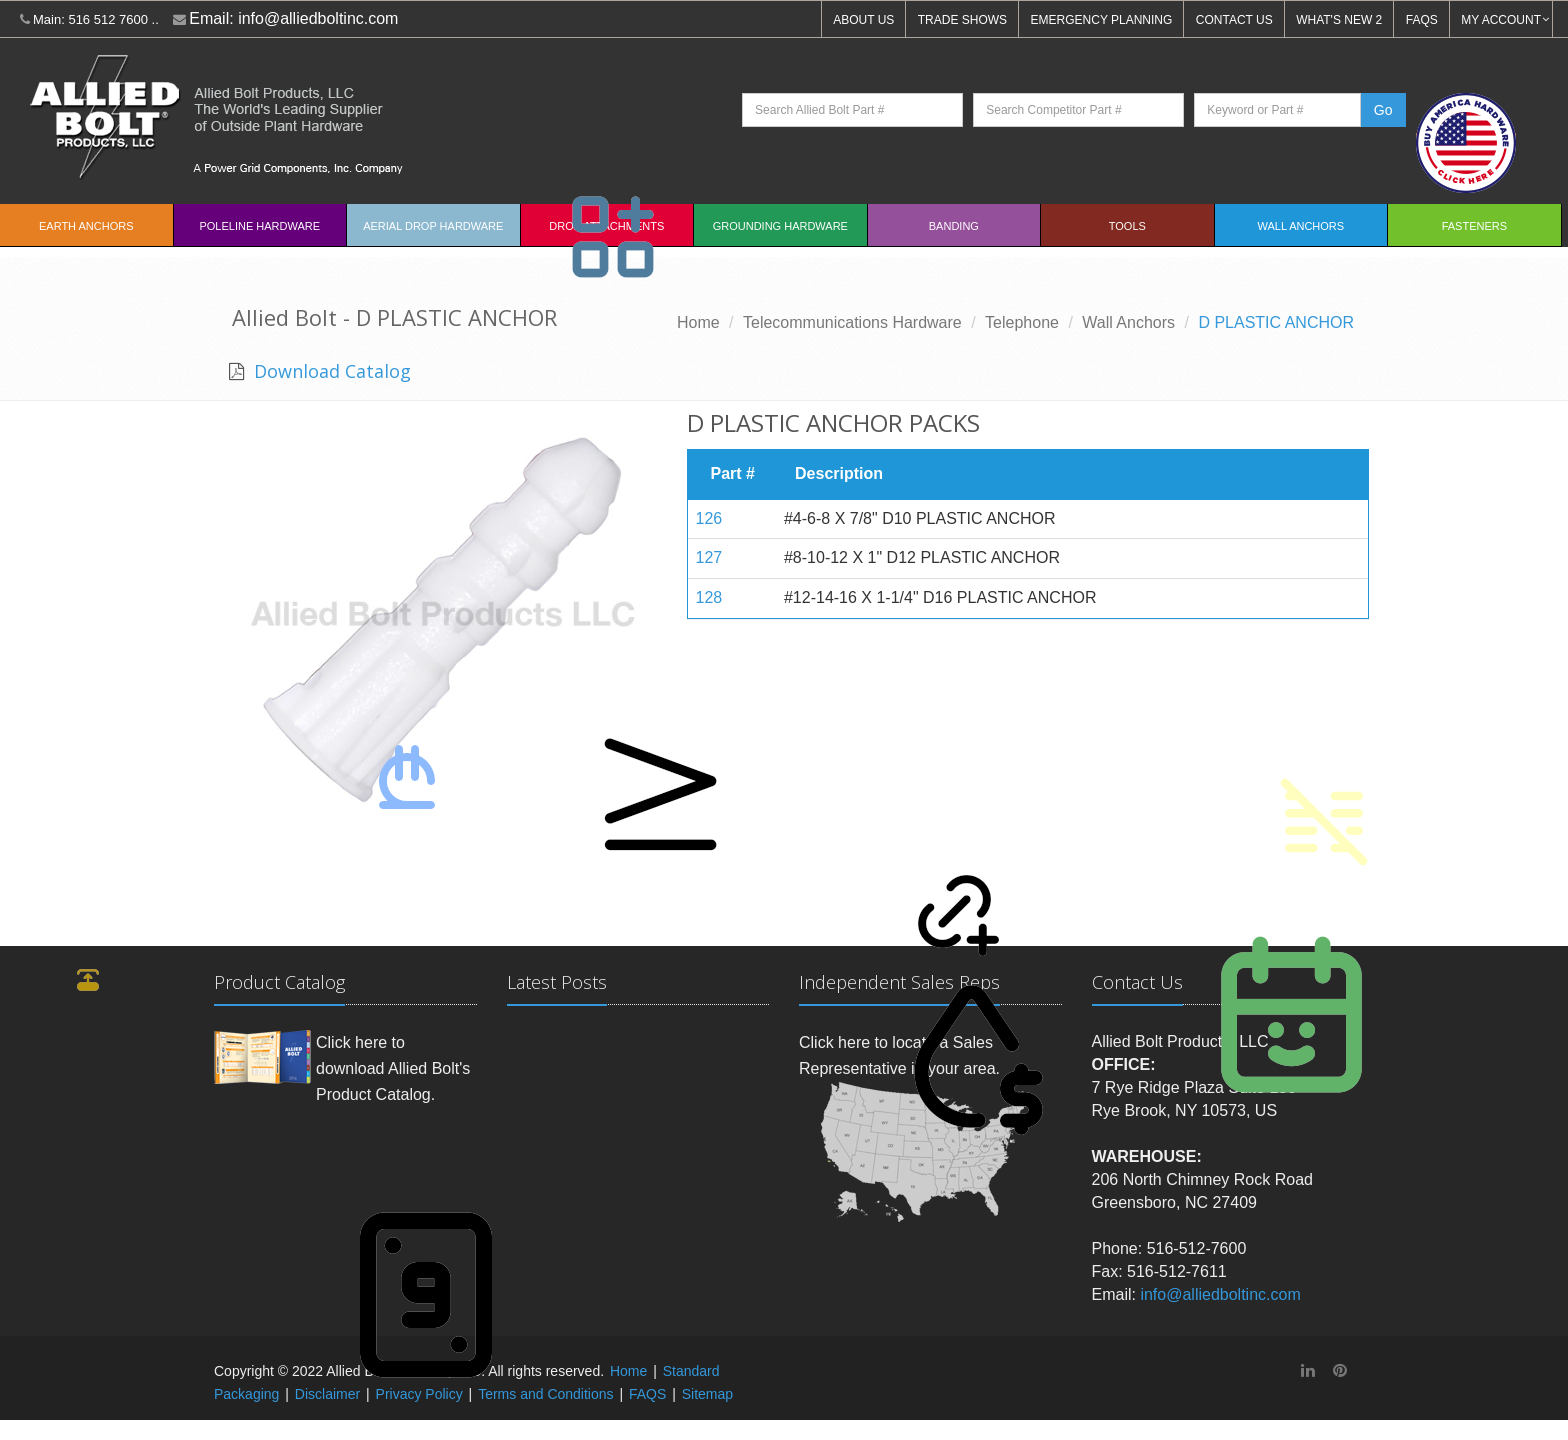 This screenshot has height=1440, width=1568. Describe the element at coordinates (407, 777) in the screenshot. I see `indicates Georgian lari currency` at that location.